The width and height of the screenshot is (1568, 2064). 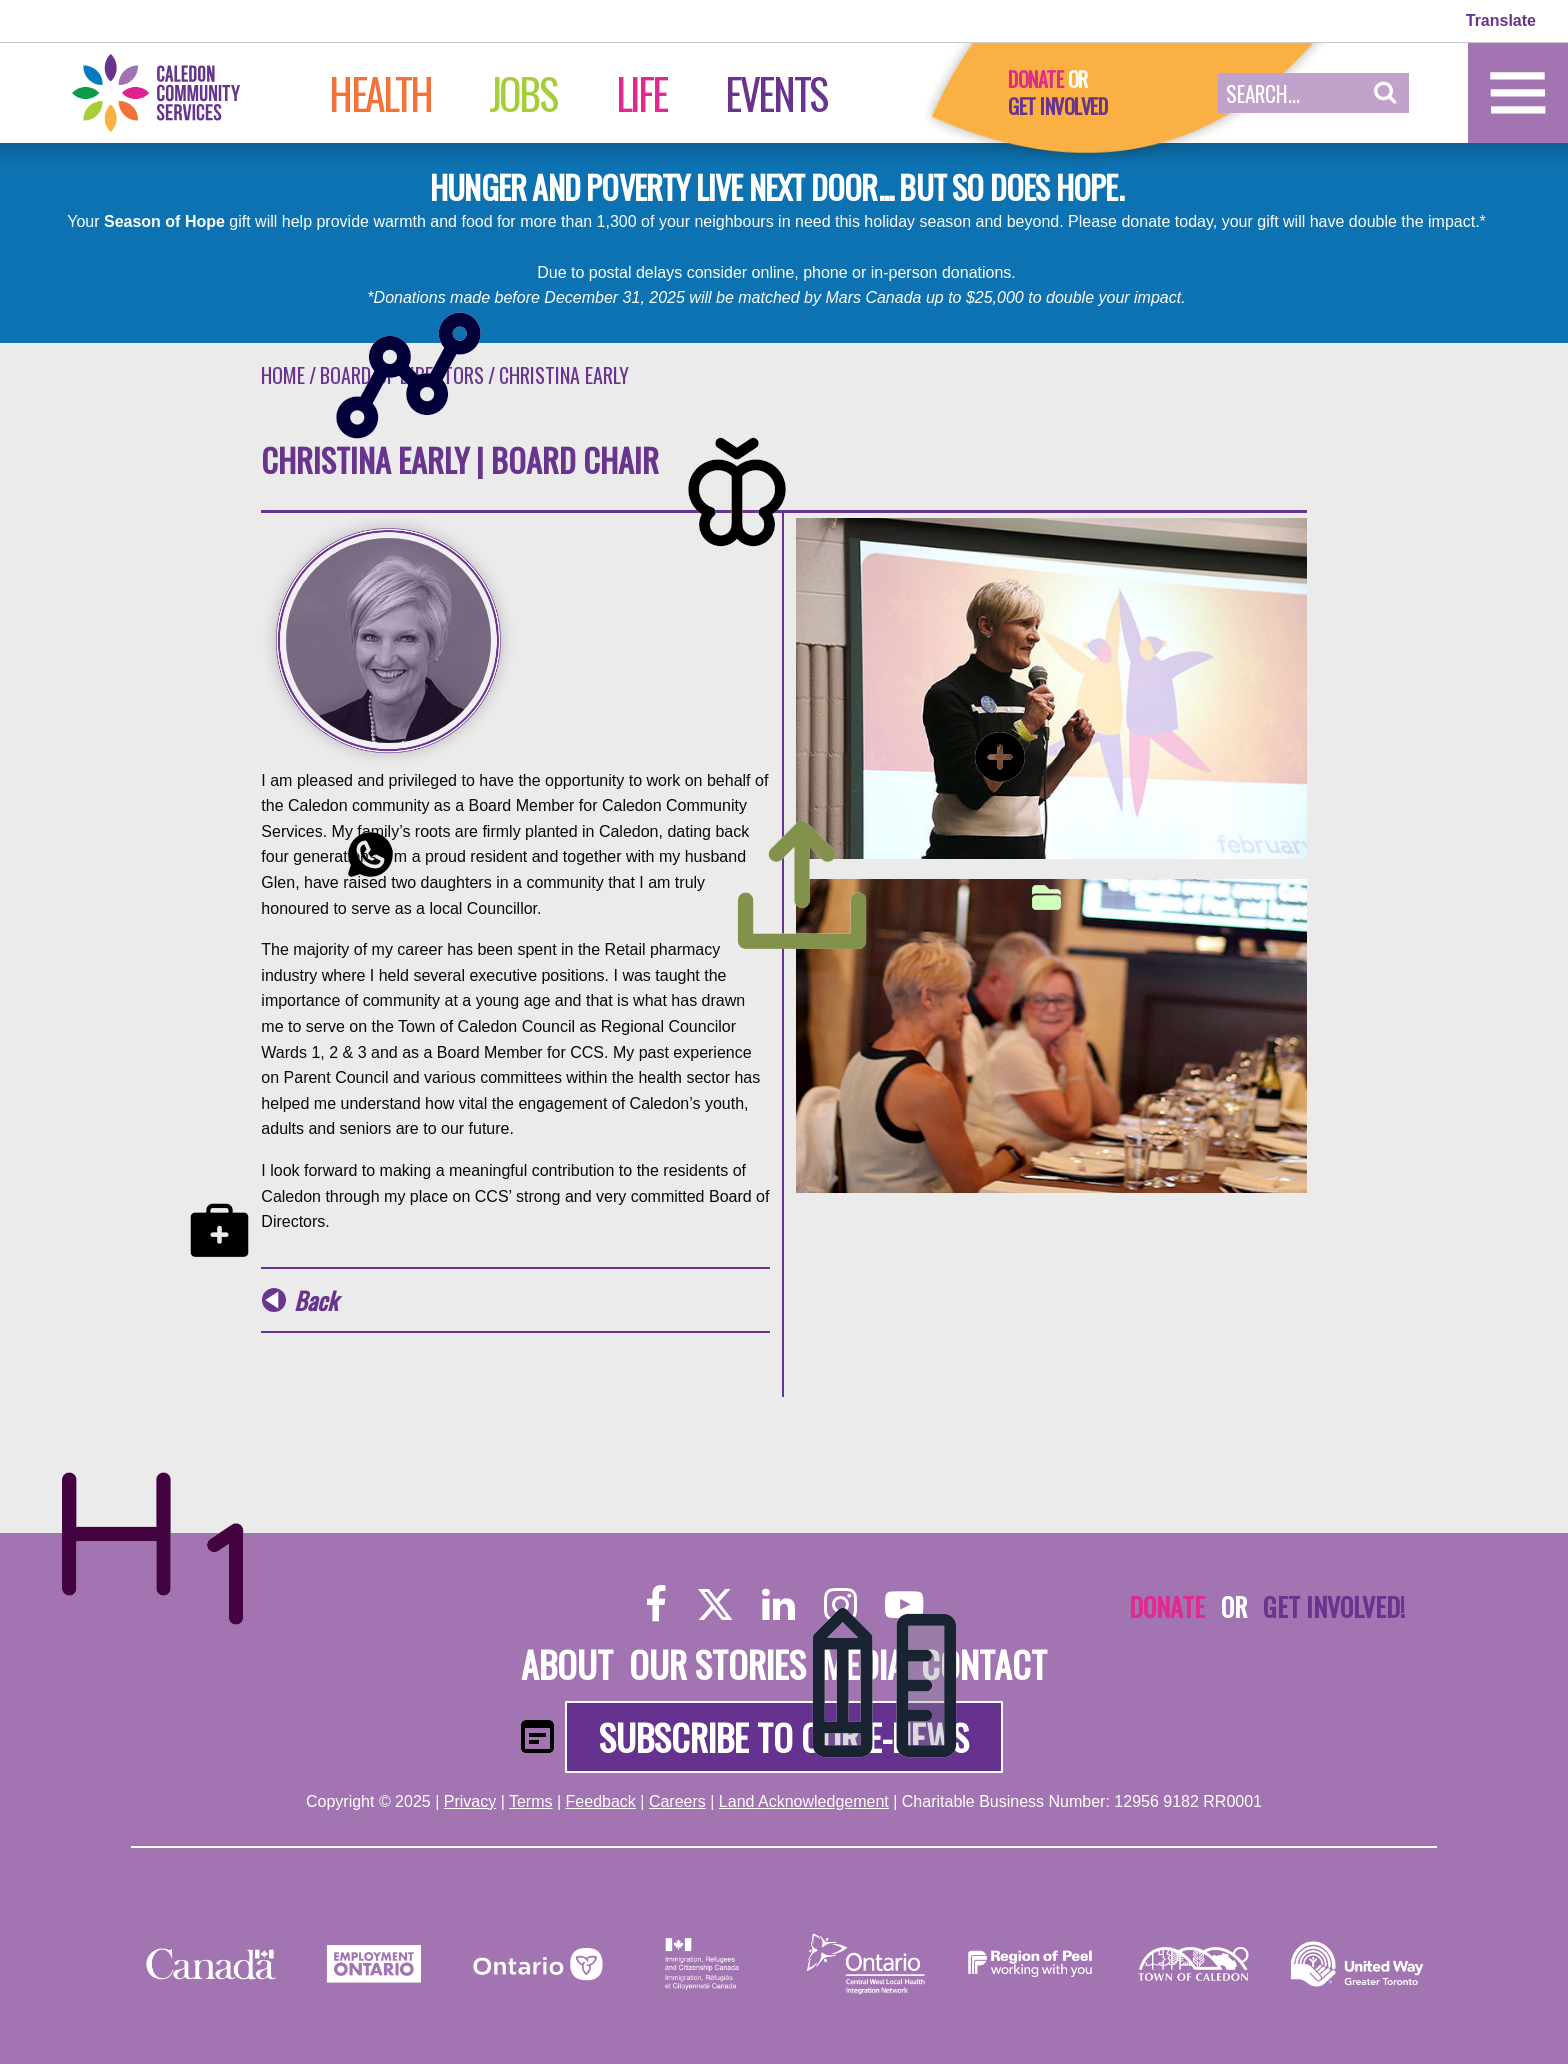 I want to click on upload a file or document, so click(x=802, y=890).